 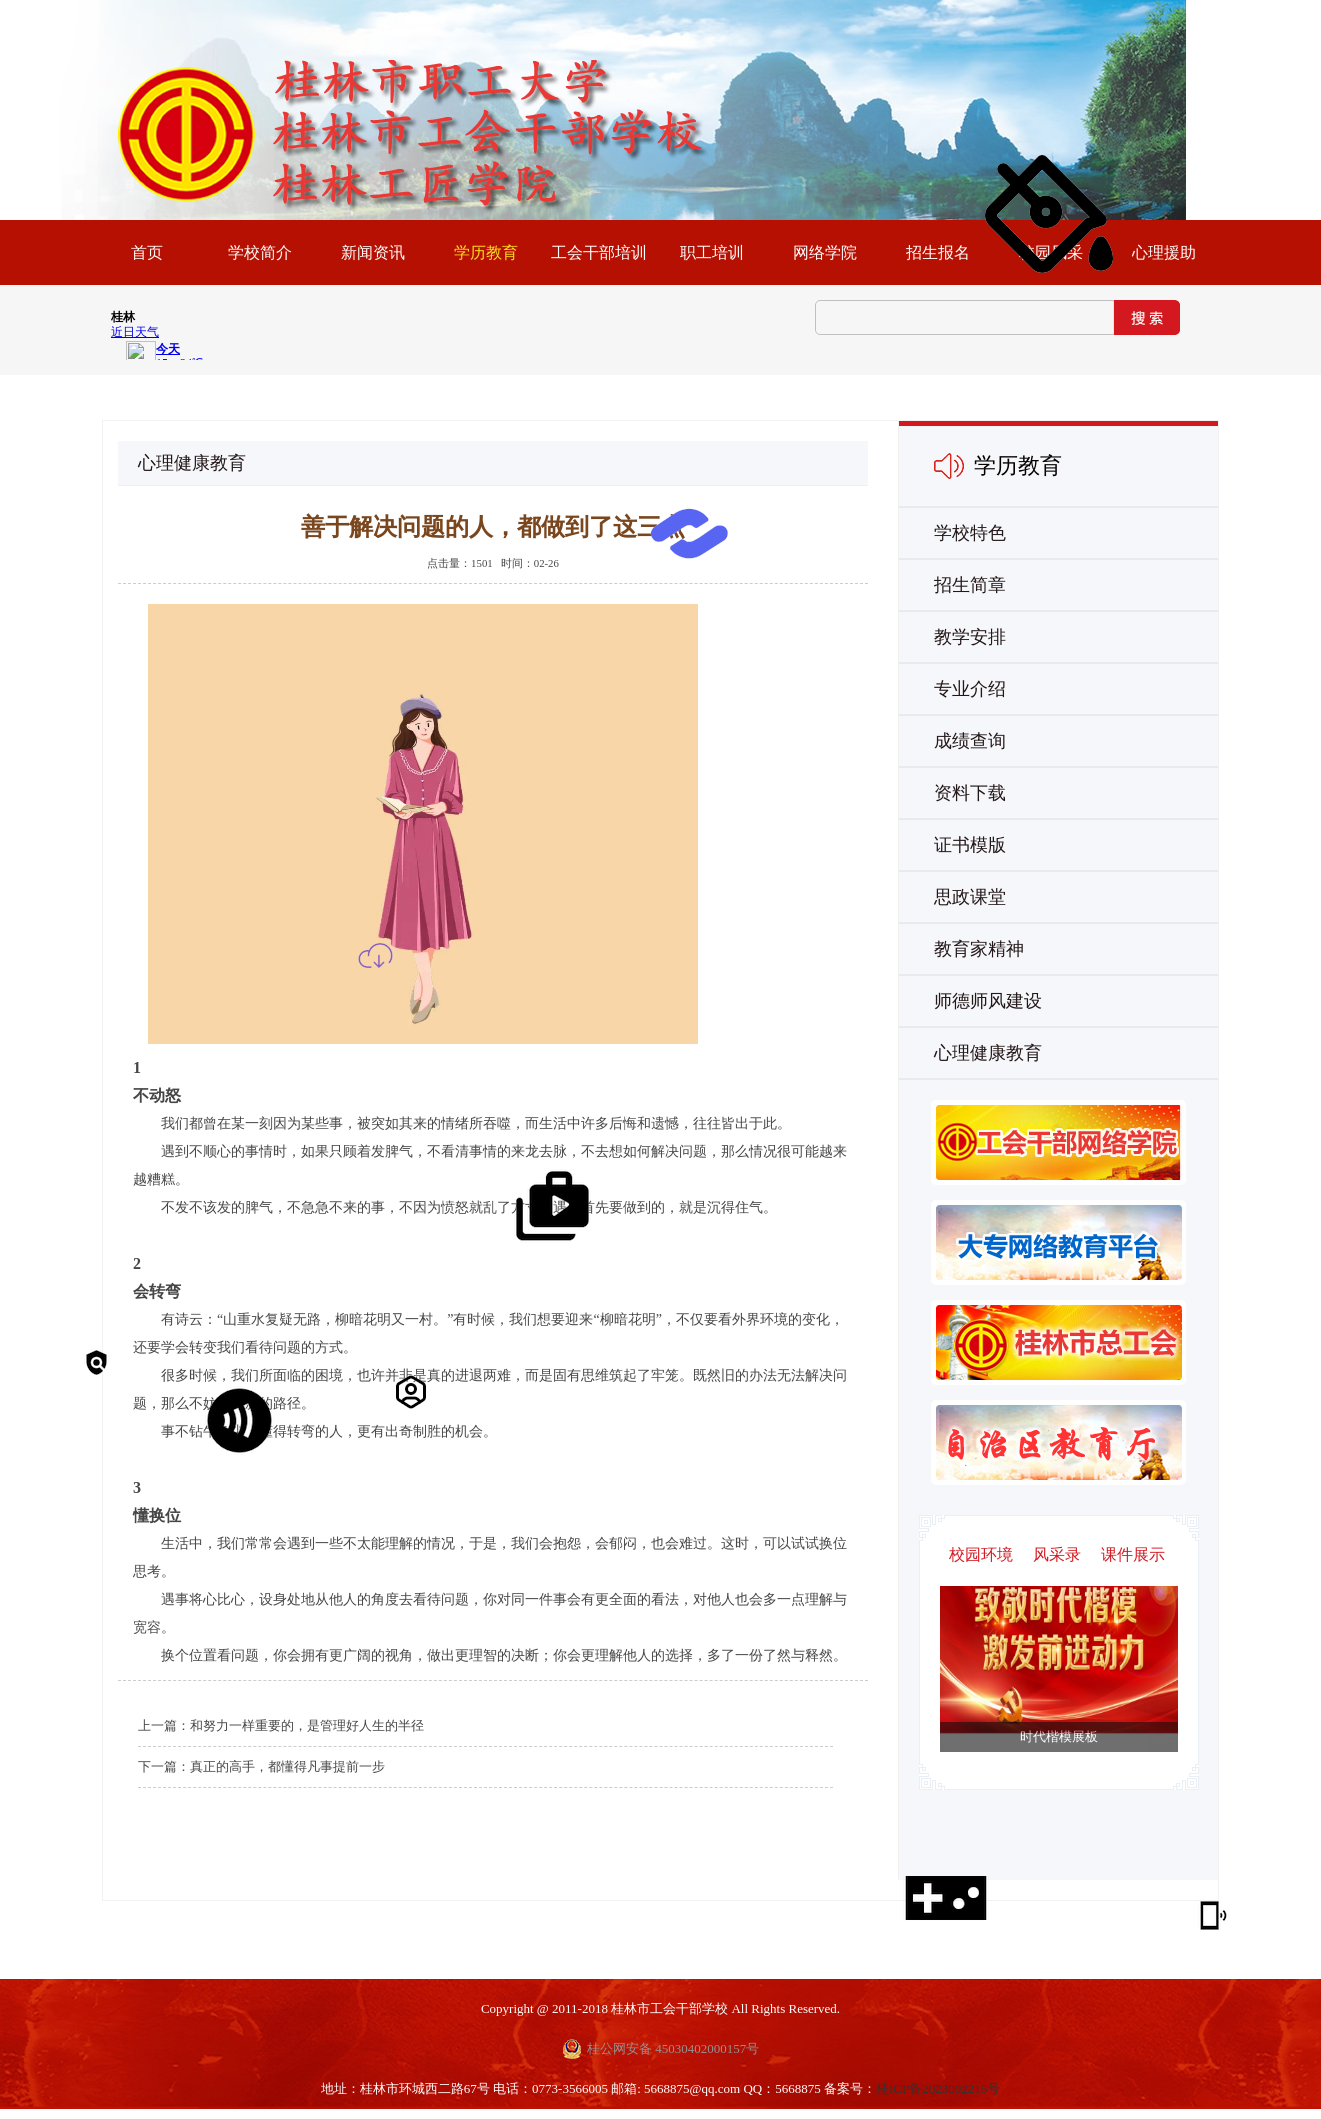 What do you see at coordinates (411, 1392) in the screenshot?
I see `view user profile` at bounding box center [411, 1392].